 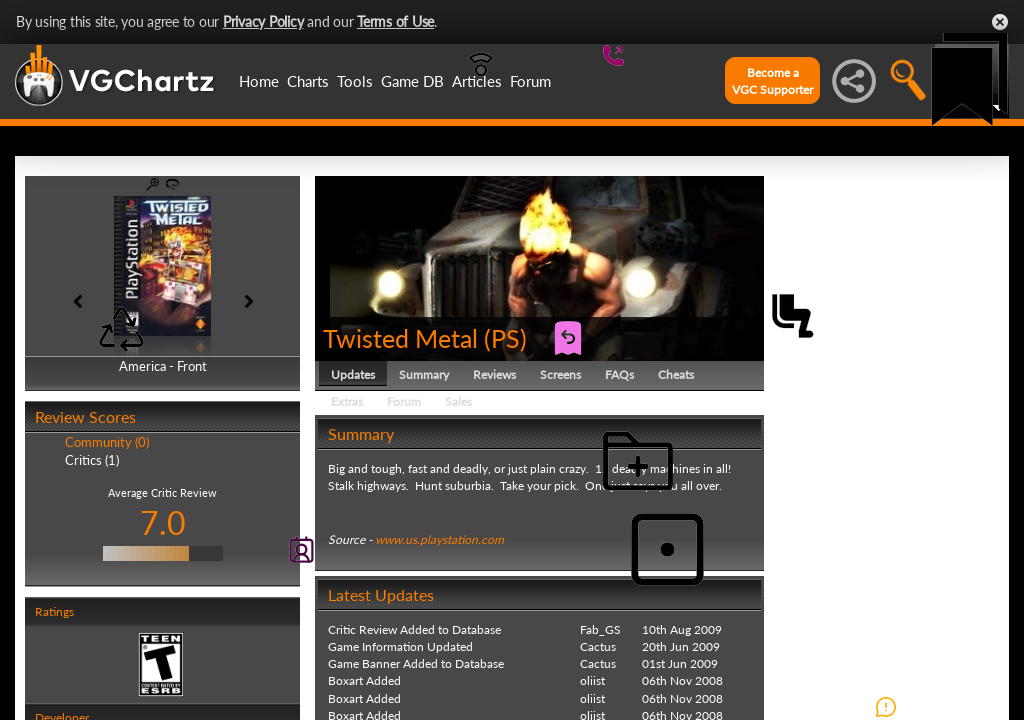 What do you see at coordinates (481, 64) in the screenshot?
I see `calibrate your device's compass` at bounding box center [481, 64].